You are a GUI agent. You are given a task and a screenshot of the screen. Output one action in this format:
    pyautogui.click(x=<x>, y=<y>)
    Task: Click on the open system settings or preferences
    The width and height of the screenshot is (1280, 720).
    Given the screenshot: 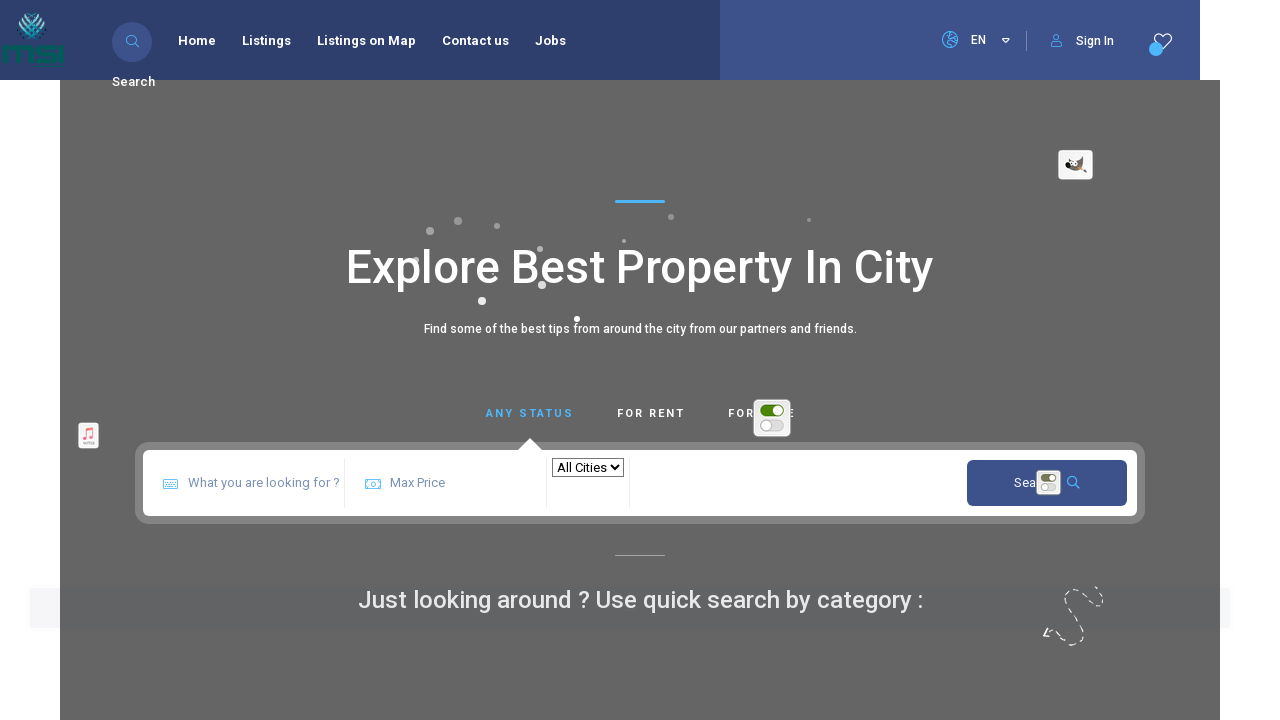 What is the action you would take?
    pyautogui.click(x=1048, y=482)
    